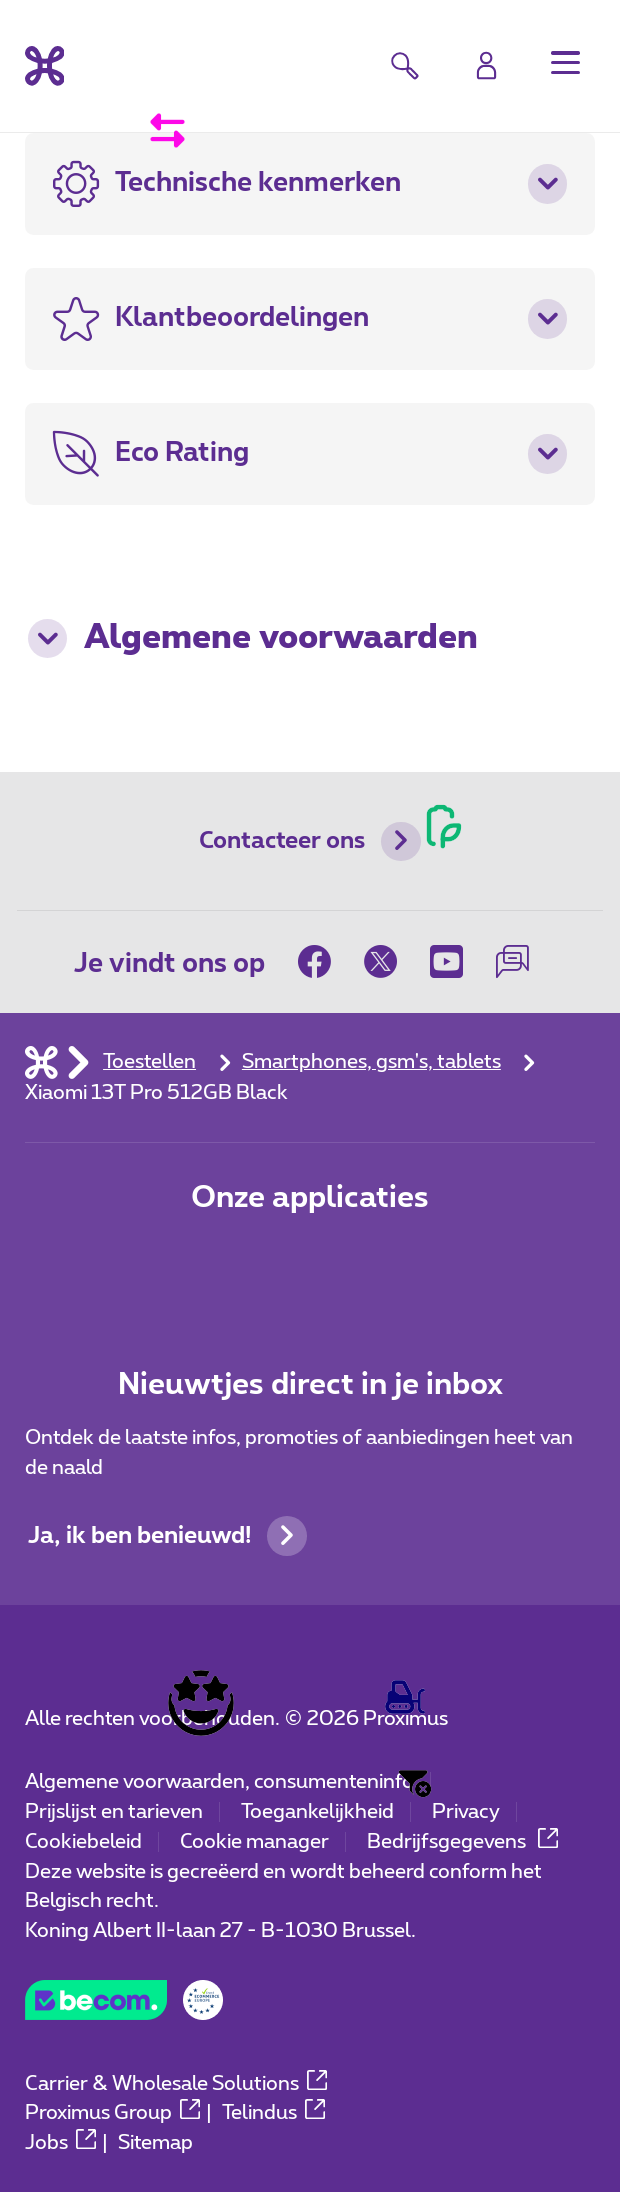  What do you see at coordinates (201, 1703) in the screenshot?
I see `rate something as amazing or five-star` at bounding box center [201, 1703].